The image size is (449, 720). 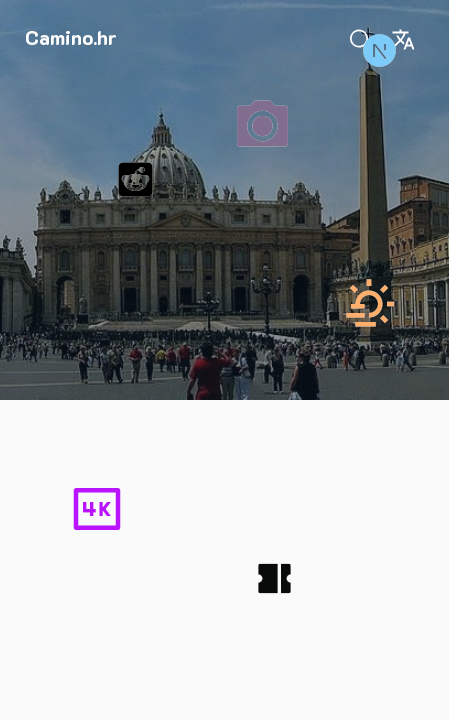 What do you see at coordinates (262, 123) in the screenshot?
I see `take a photo` at bounding box center [262, 123].